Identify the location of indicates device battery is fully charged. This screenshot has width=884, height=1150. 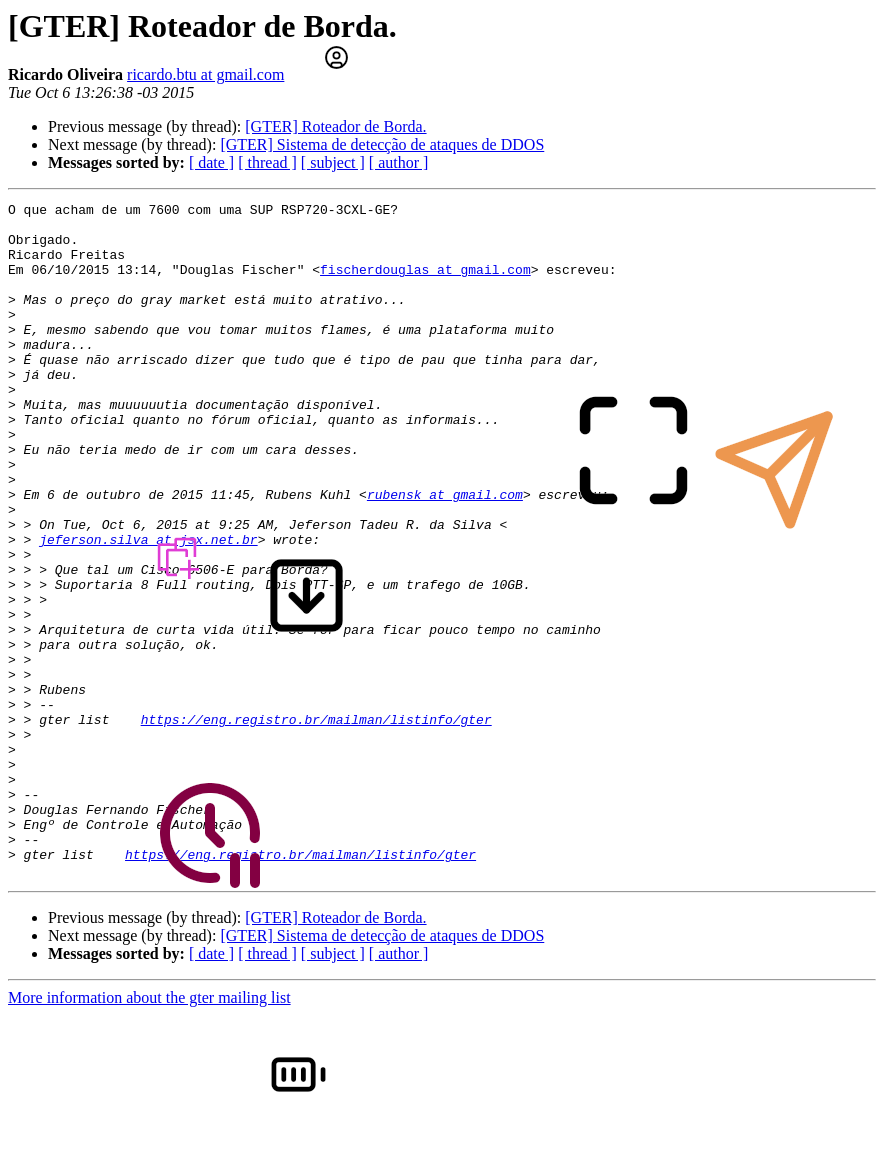
(298, 1074).